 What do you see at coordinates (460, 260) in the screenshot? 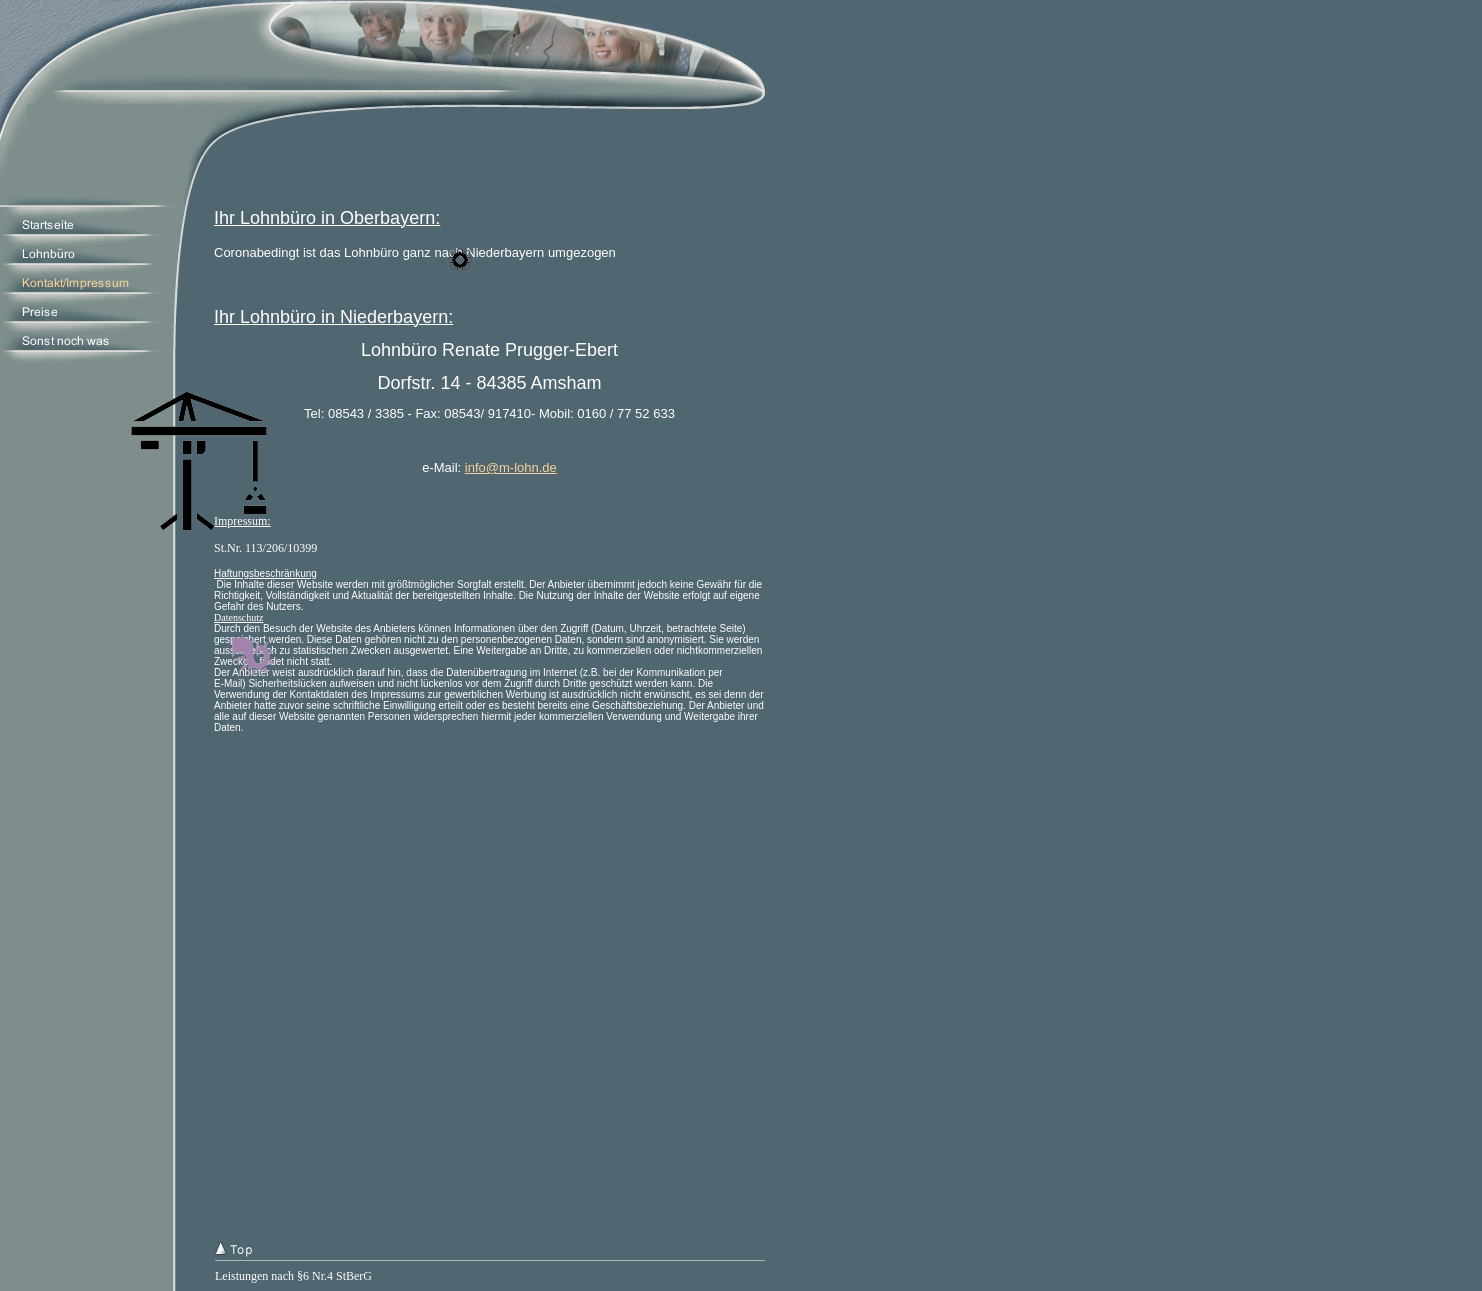
I see `decorative design element or divider` at bounding box center [460, 260].